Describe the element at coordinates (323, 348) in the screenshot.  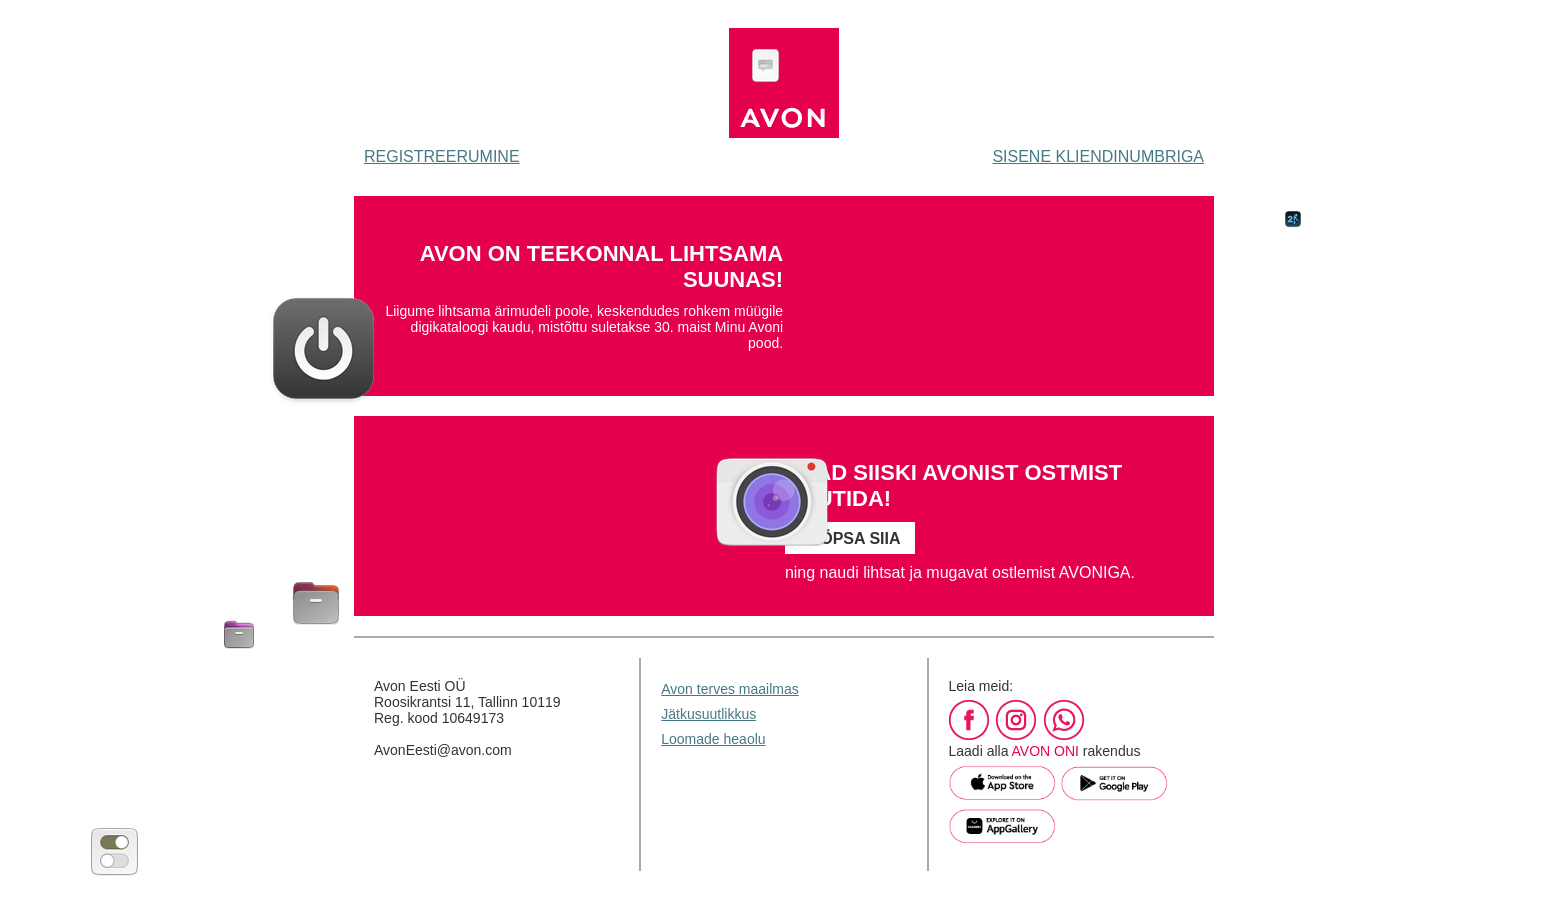
I see `open session or power settings` at that location.